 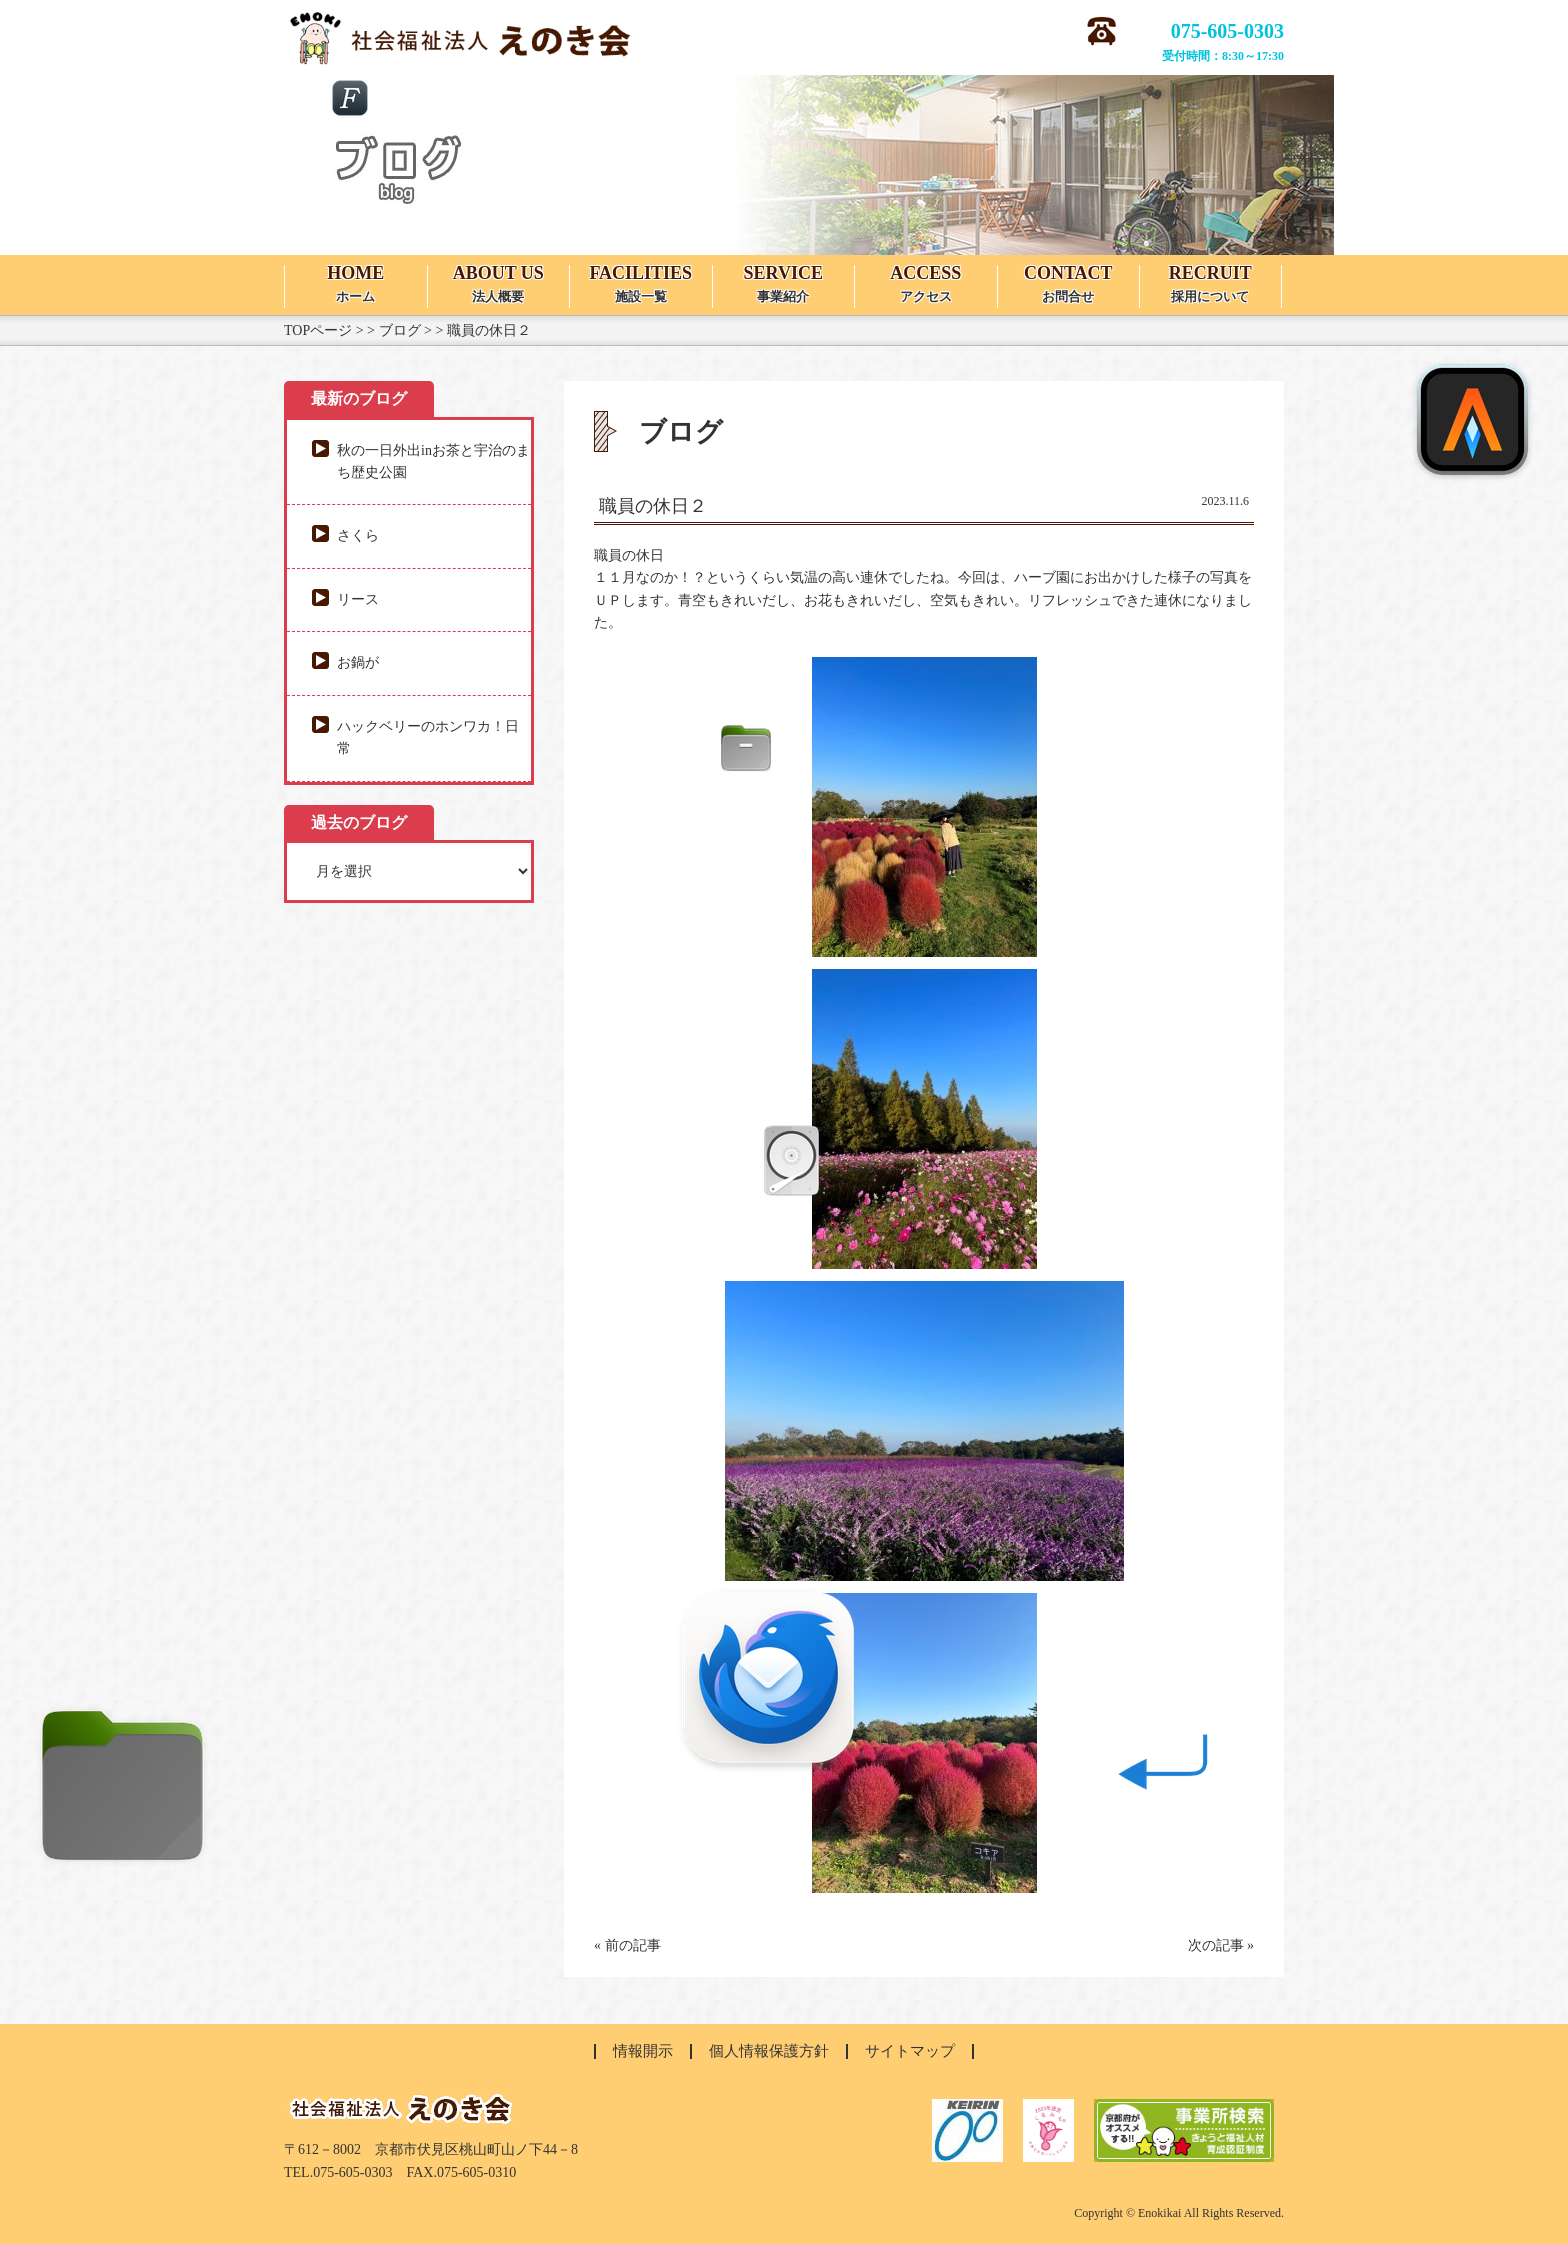 I want to click on launch alacritty terminal emulator, so click(x=1472, y=419).